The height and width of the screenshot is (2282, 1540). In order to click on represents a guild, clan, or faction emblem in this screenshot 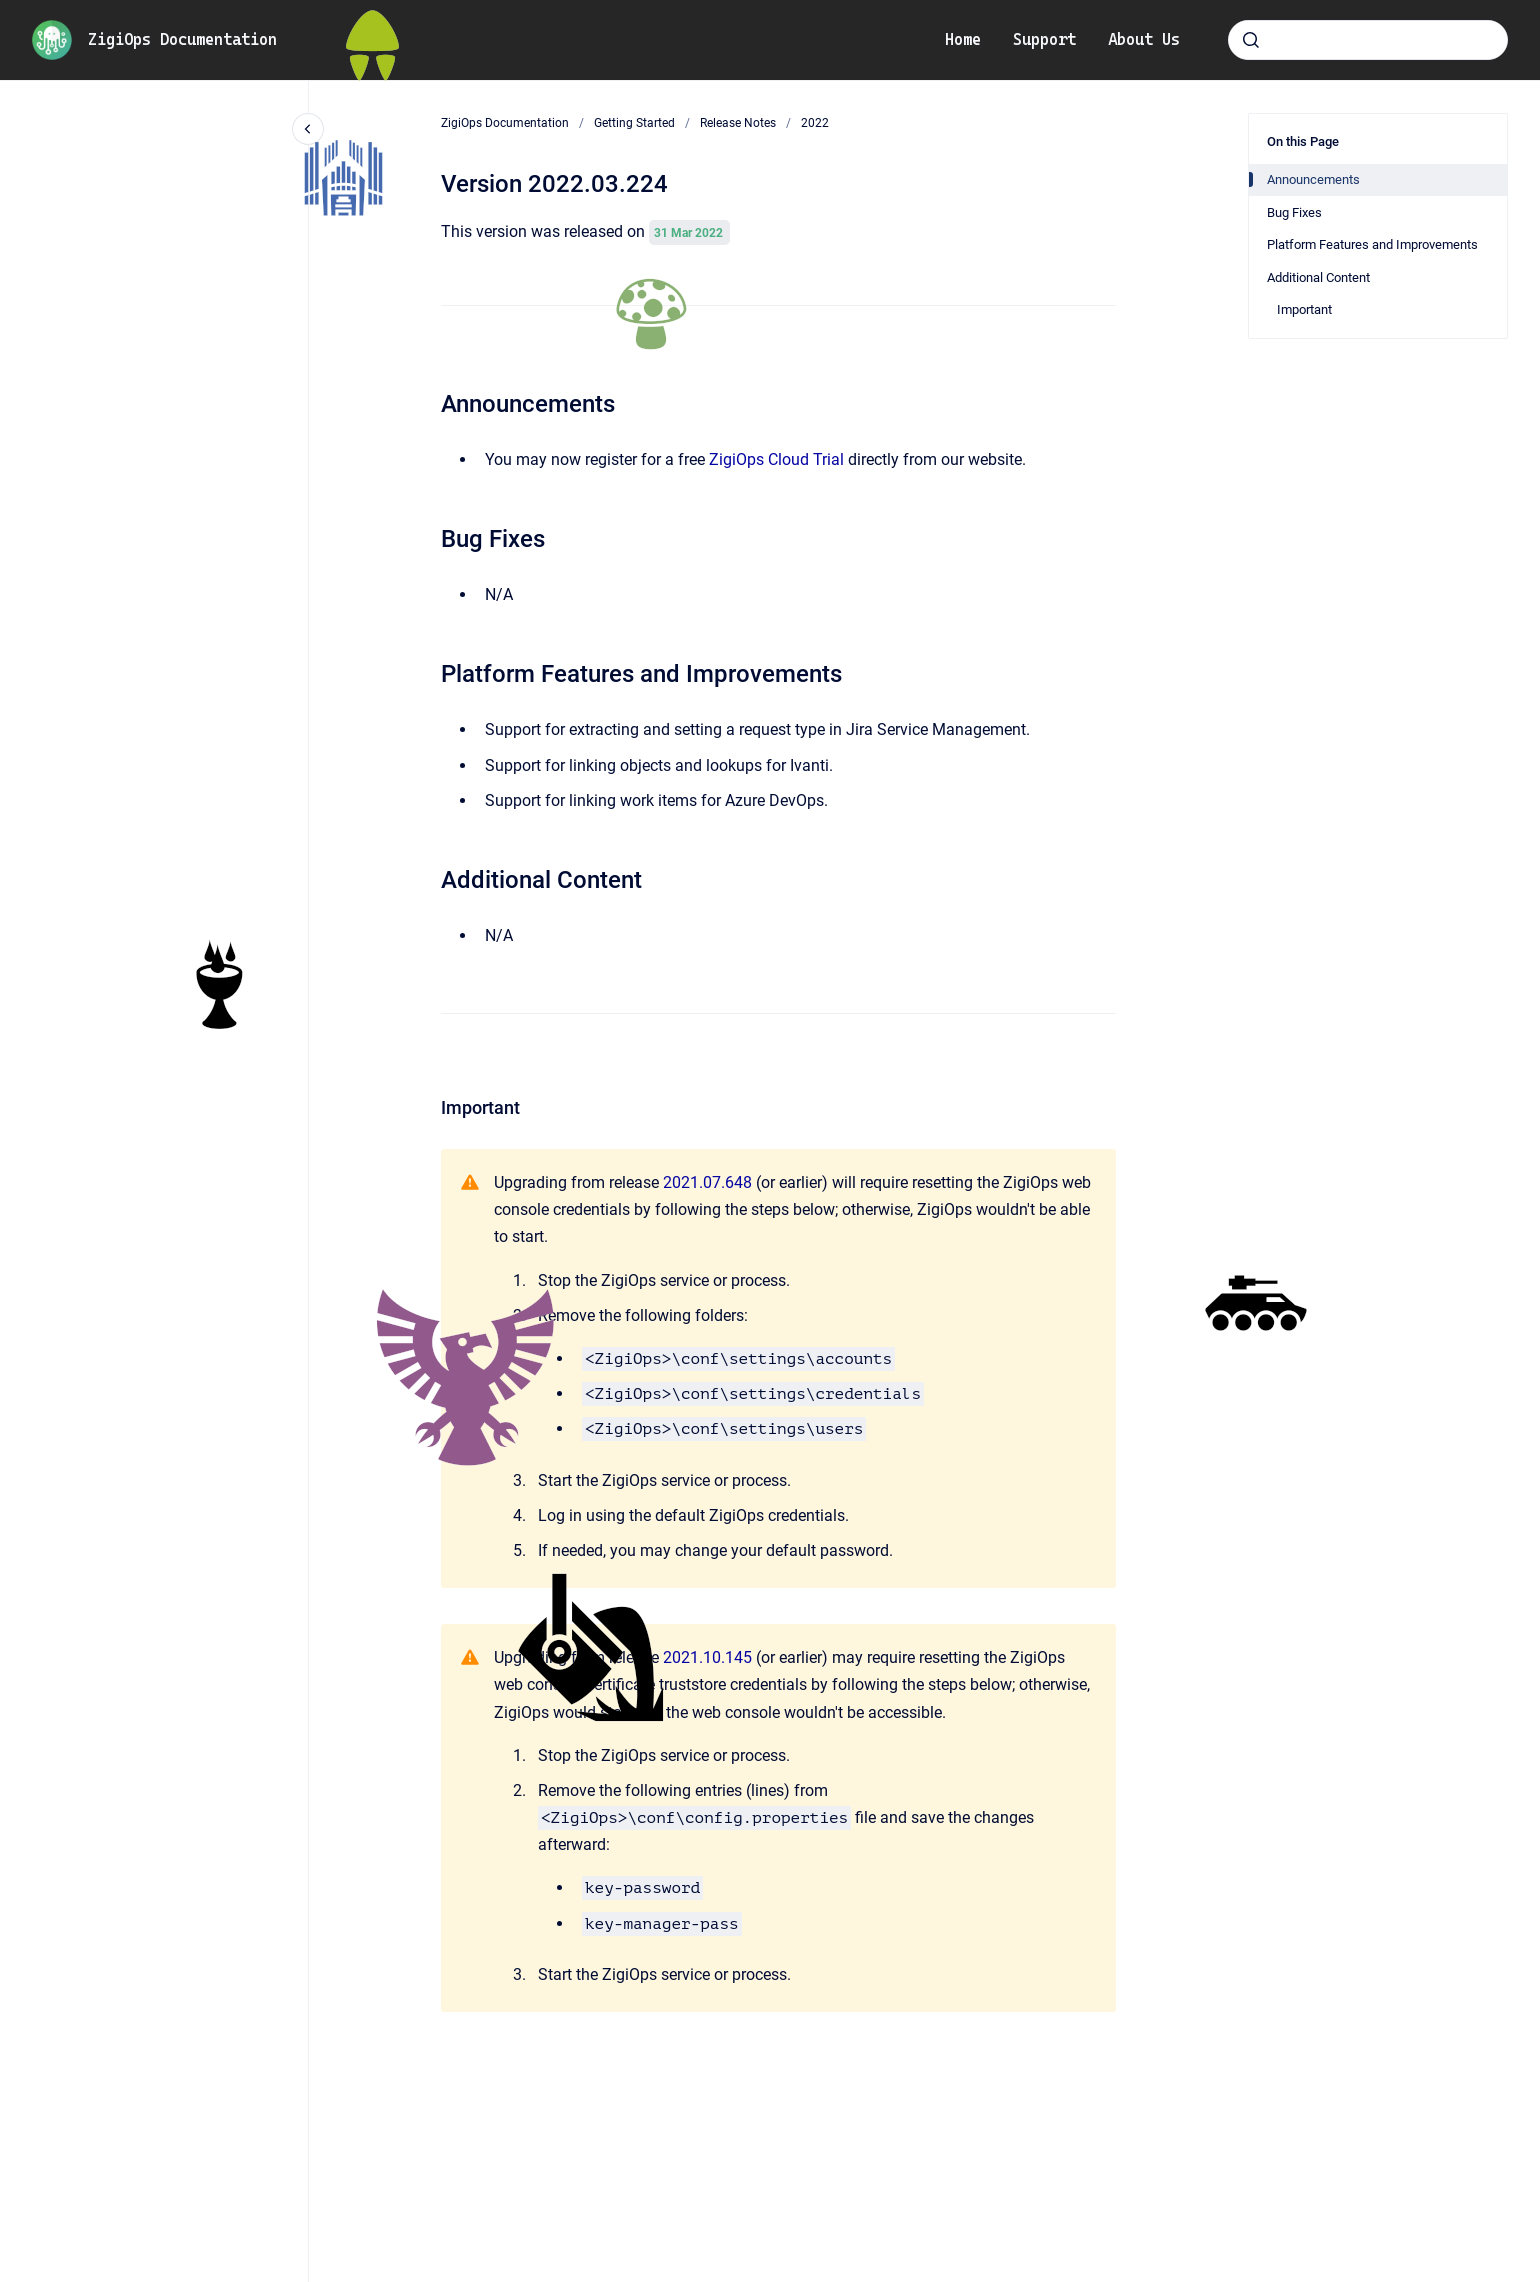, I will do `click(464, 1375)`.